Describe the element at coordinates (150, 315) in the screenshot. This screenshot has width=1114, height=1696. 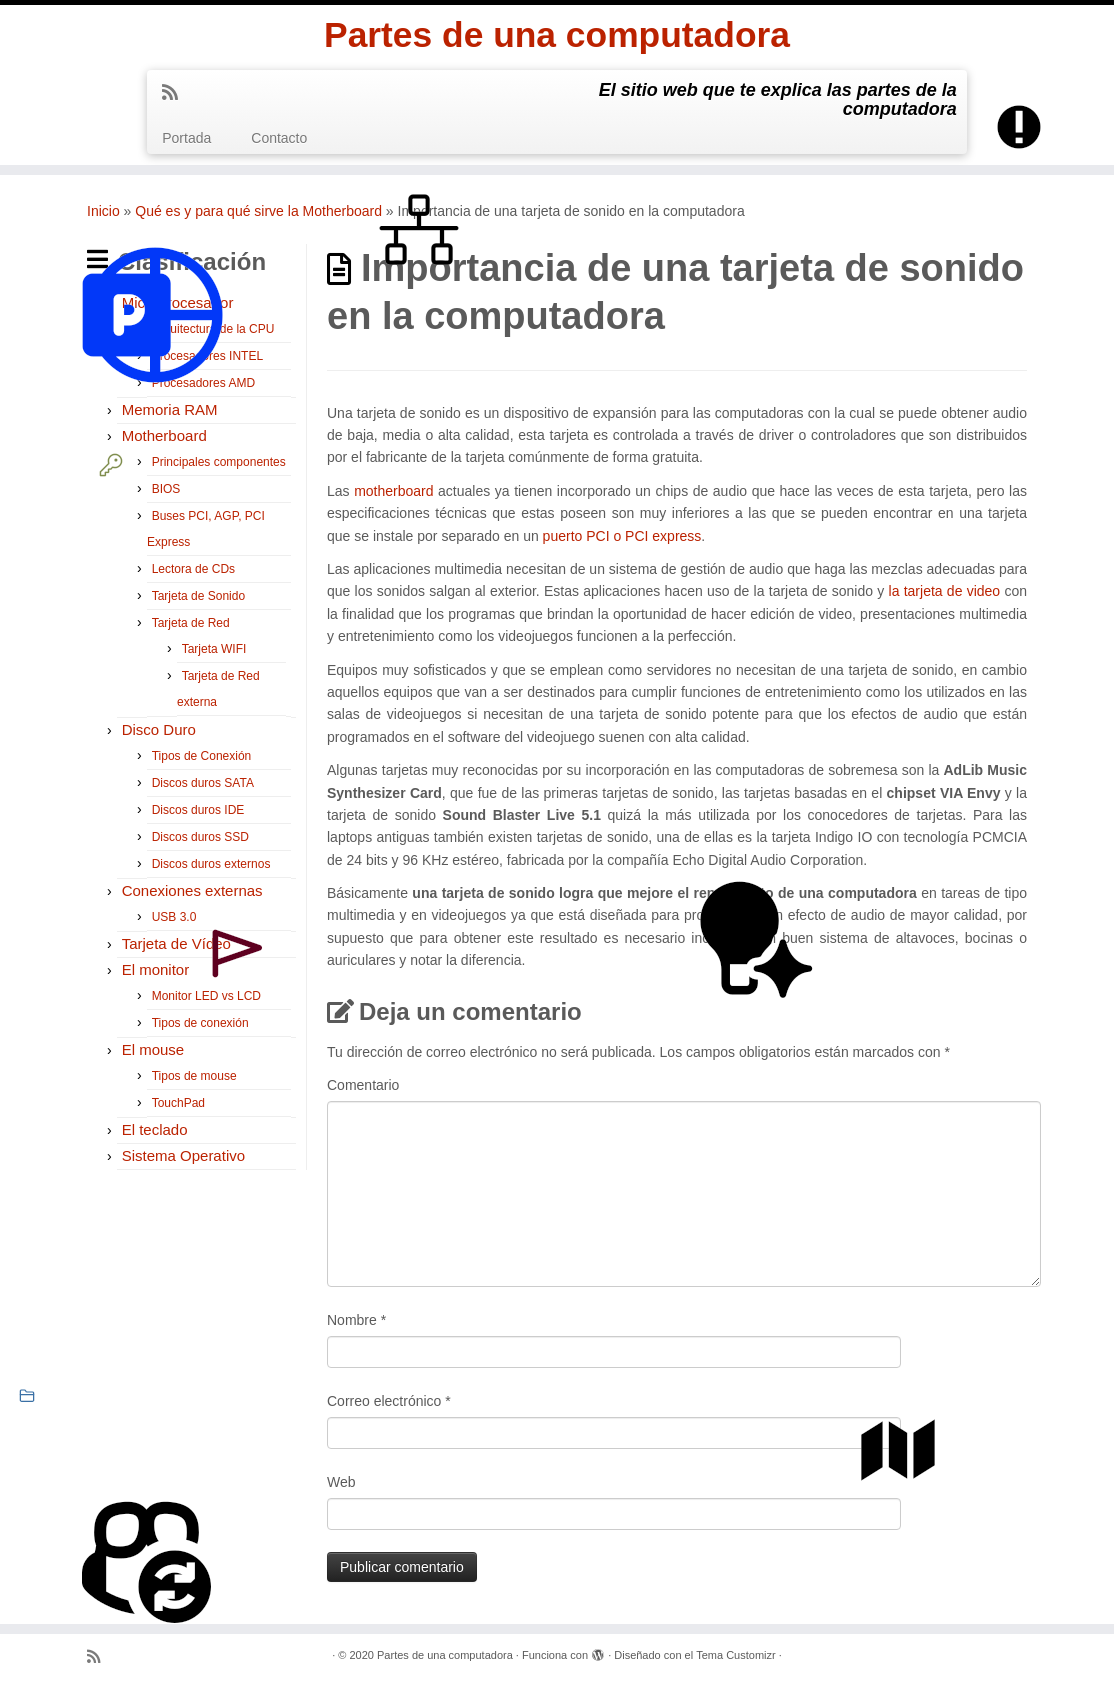
I see `open Microsoft PowerPoint` at that location.